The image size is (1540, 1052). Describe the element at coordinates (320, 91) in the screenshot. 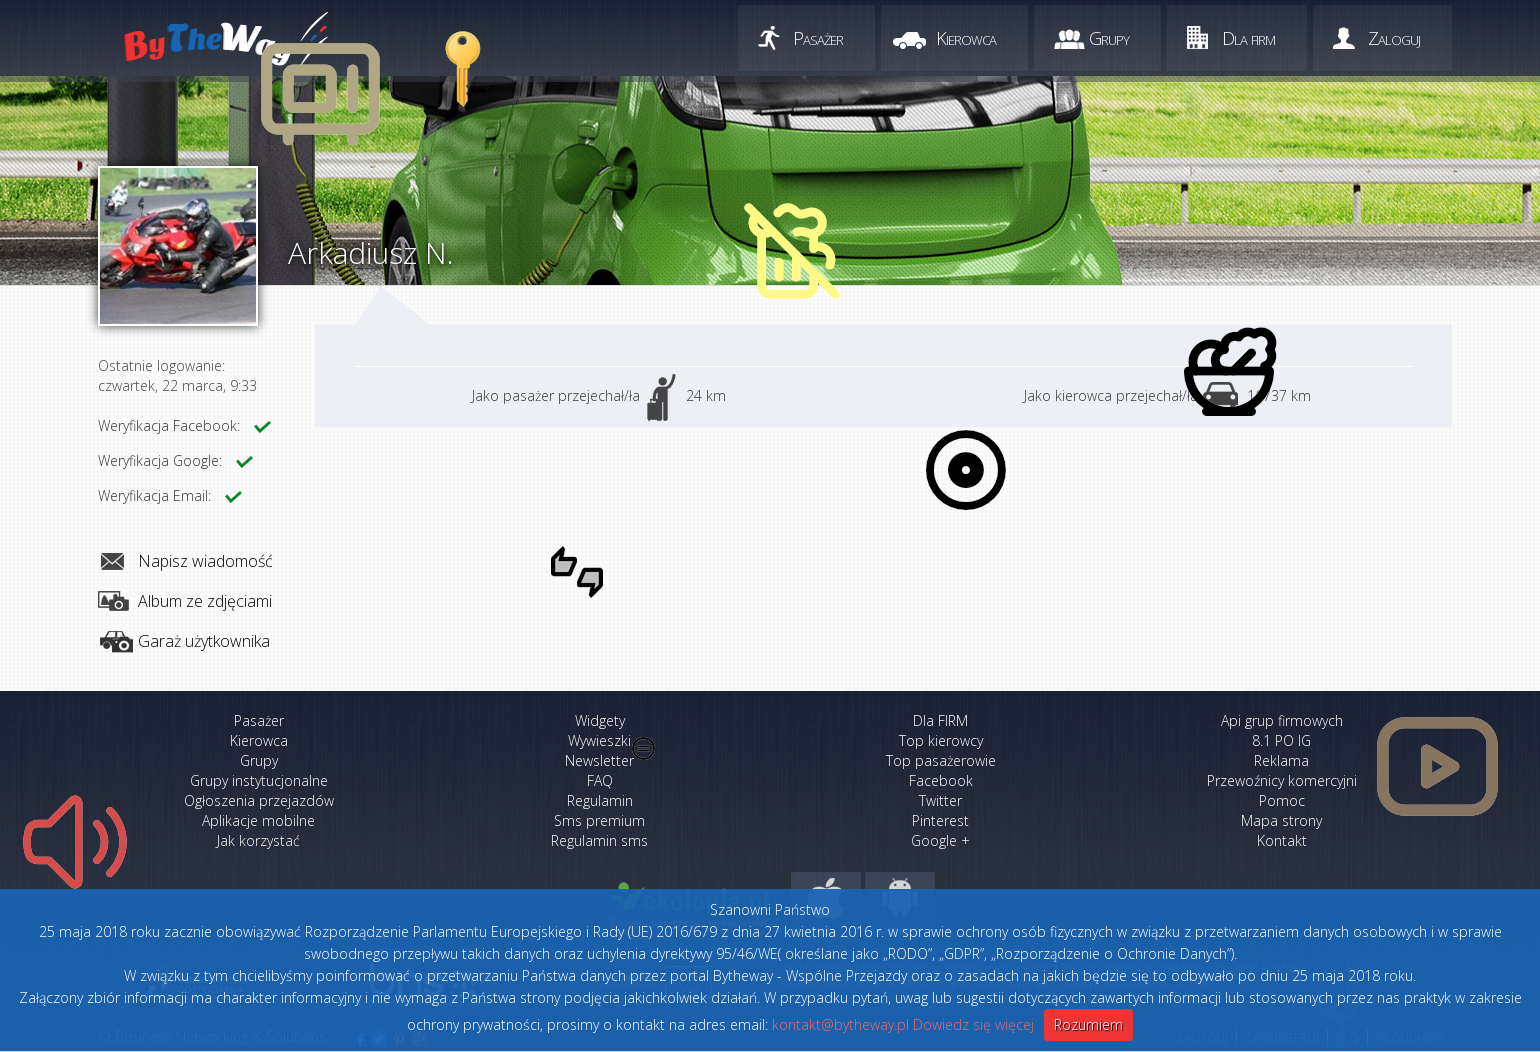

I see `access microwave or kitchen appliance controls` at that location.